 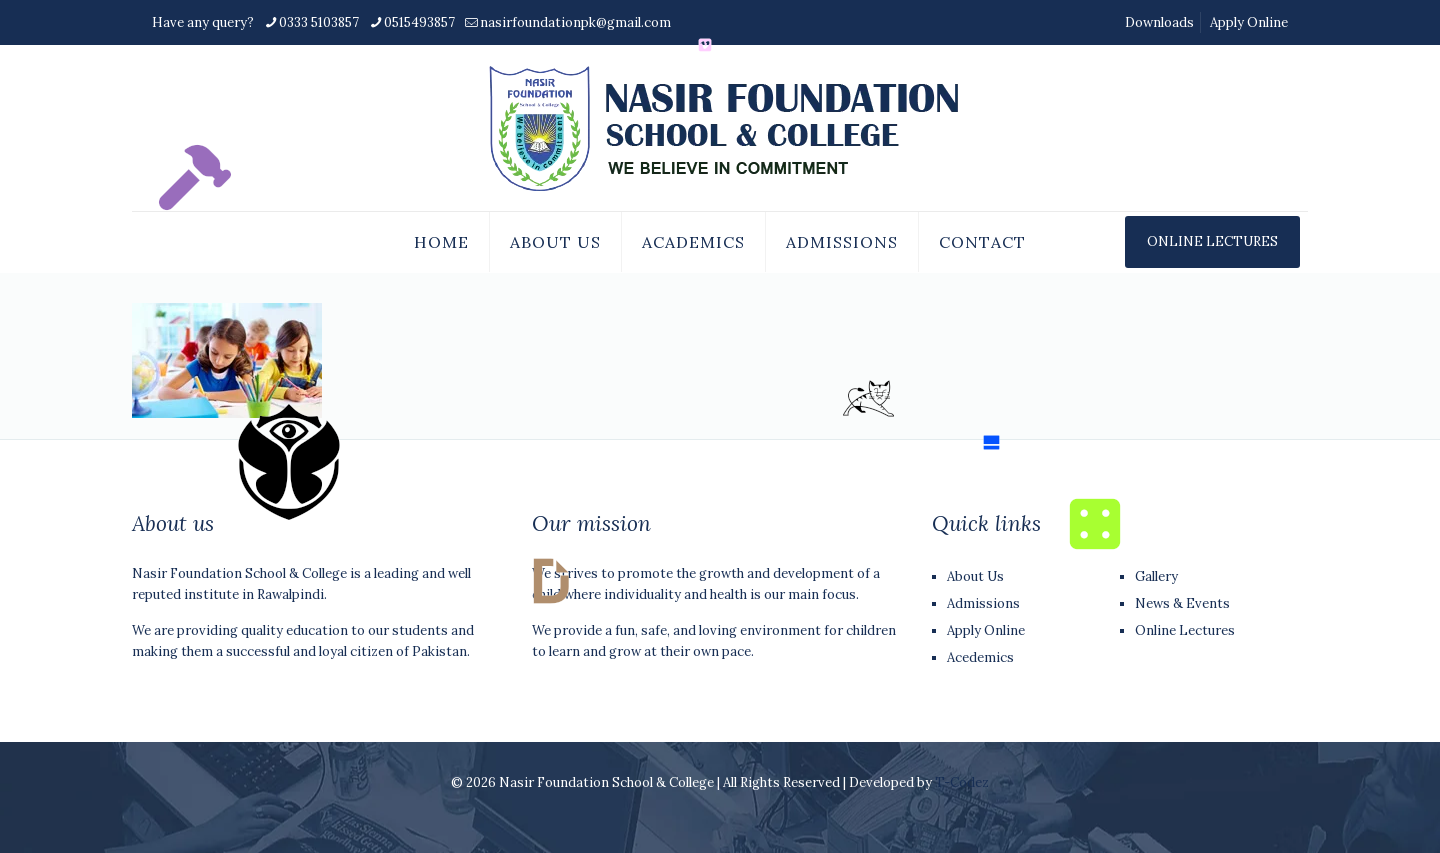 I want to click on dochub logo - access document signing and editing platform, so click(x=552, y=581).